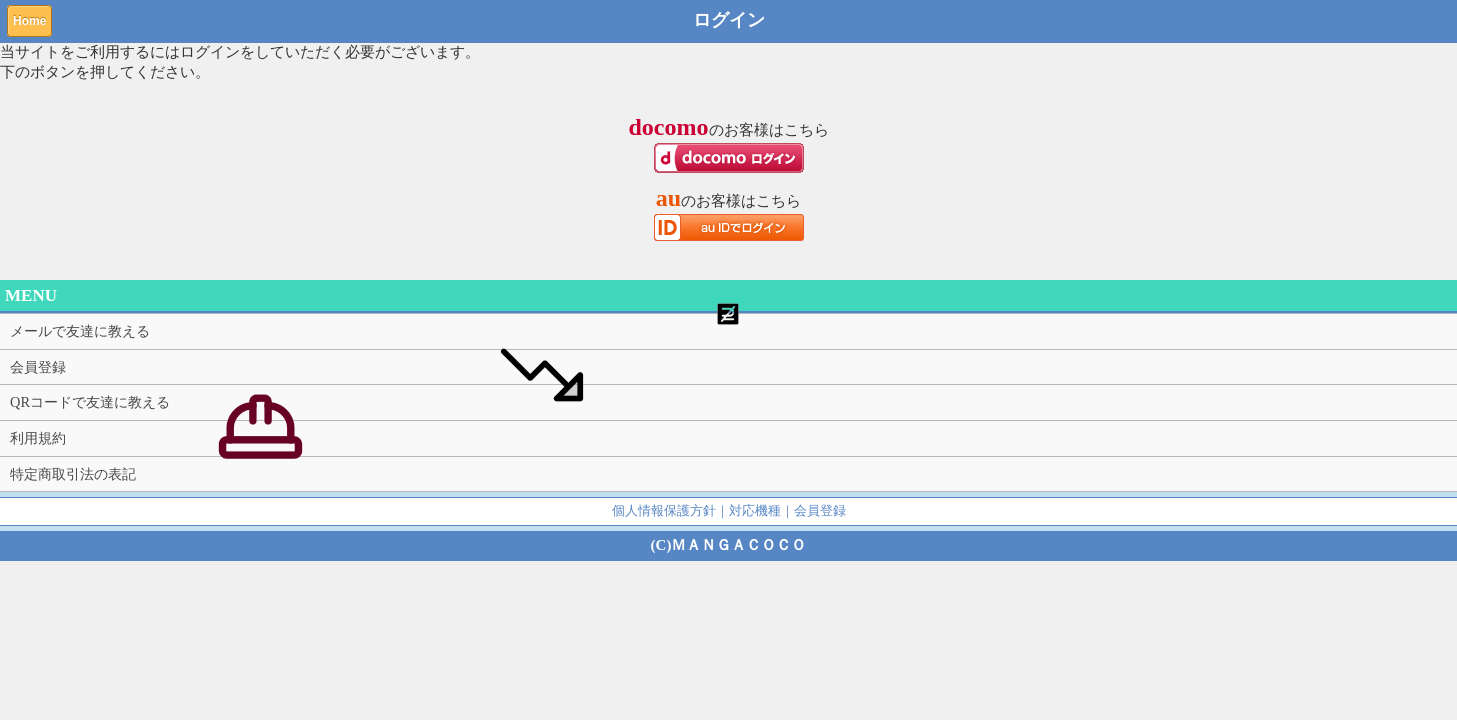 The image size is (1457, 720). What do you see at coordinates (542, 375) in the screenshot?
I see `indicates a downward trend or decline in data` at bounding box center [542, 375].